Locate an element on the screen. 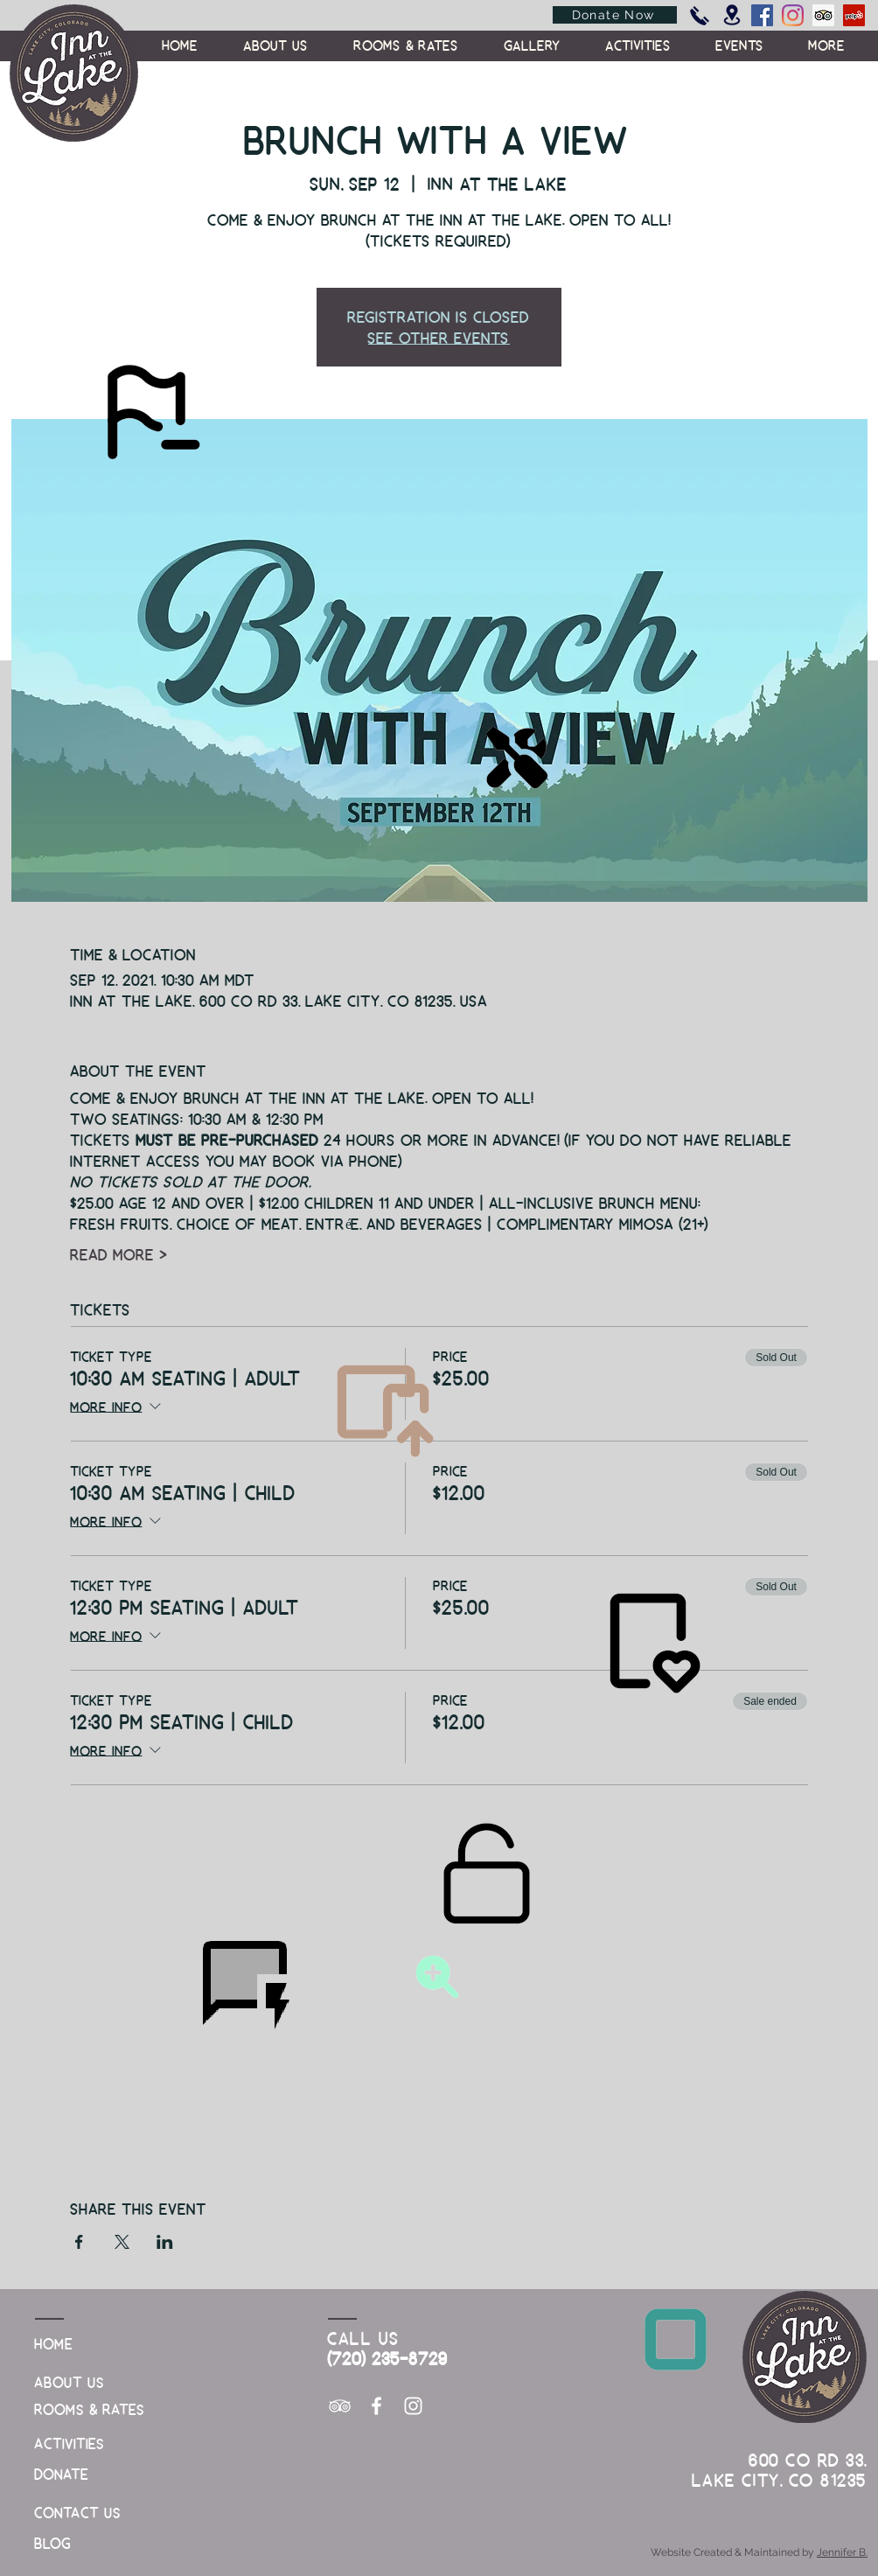 The image size is (878, 2576). access settings or configuration options is located at coordinates (517, 757).